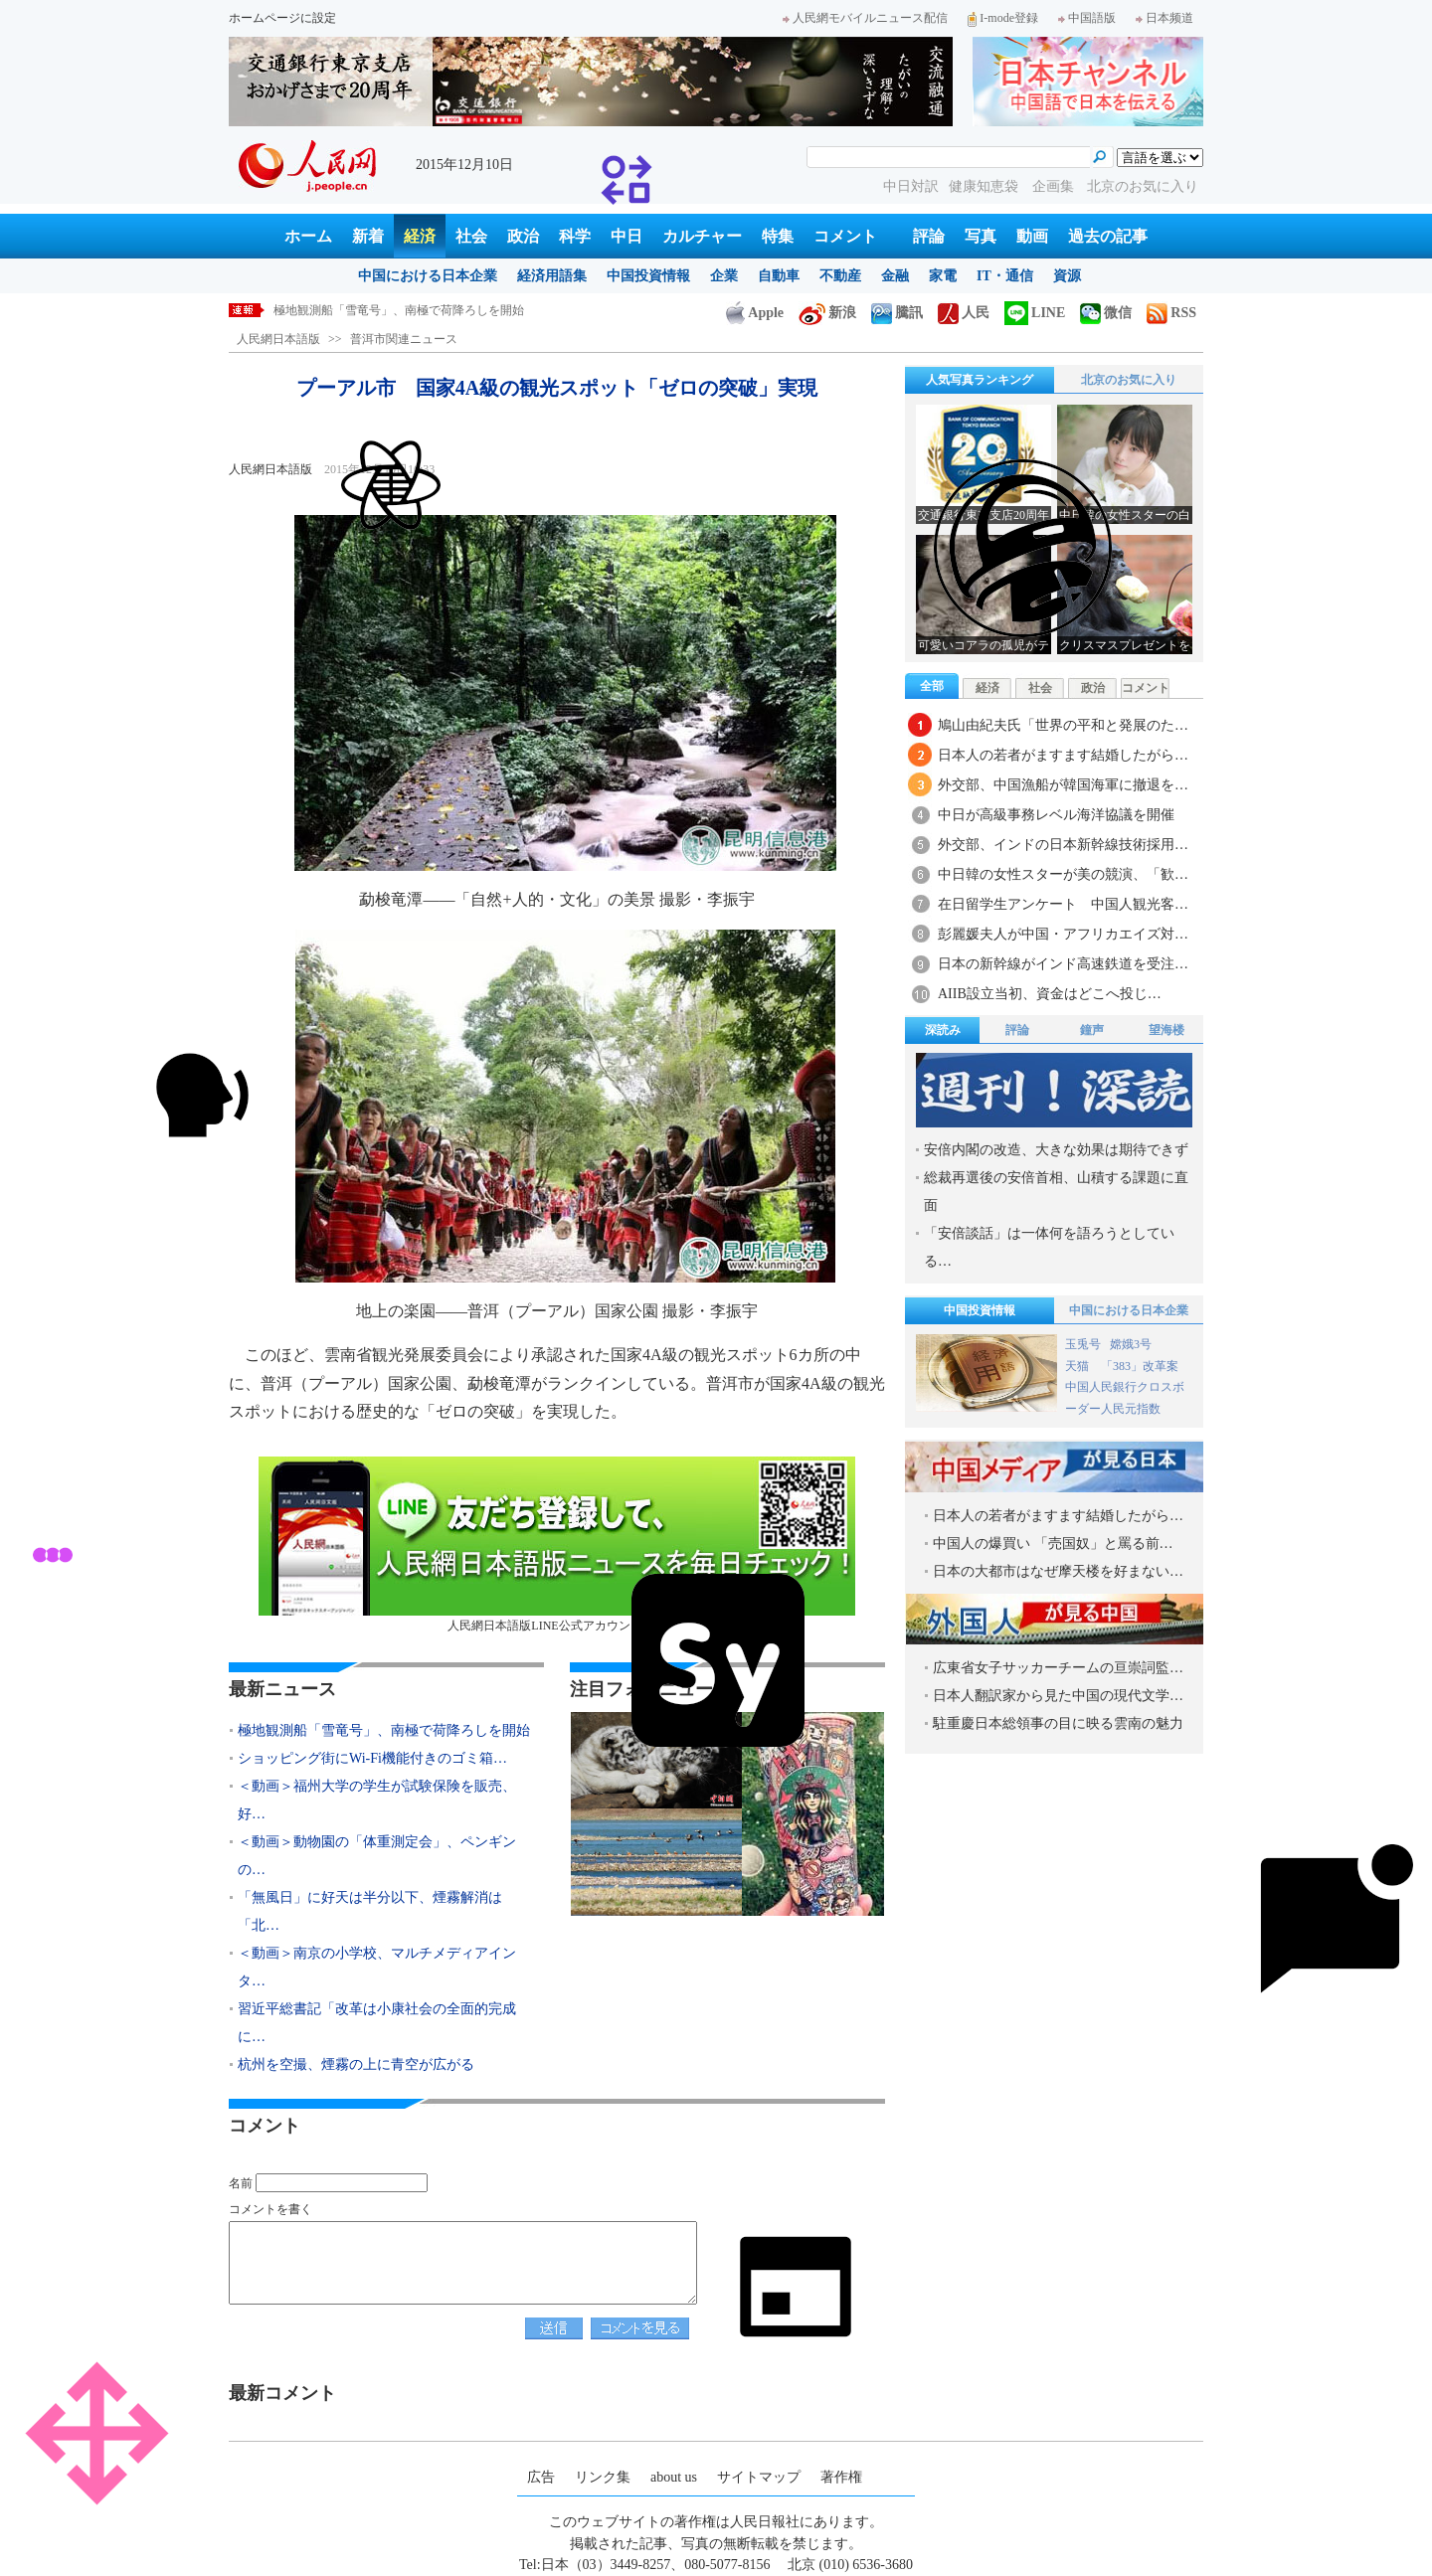 The height and width of the screenshot is (2576, 1432). What do you see at coordinates (53, 1555) in the screenshot?
I see `open the Letterboxd app` at bounding box center [53, 1555].